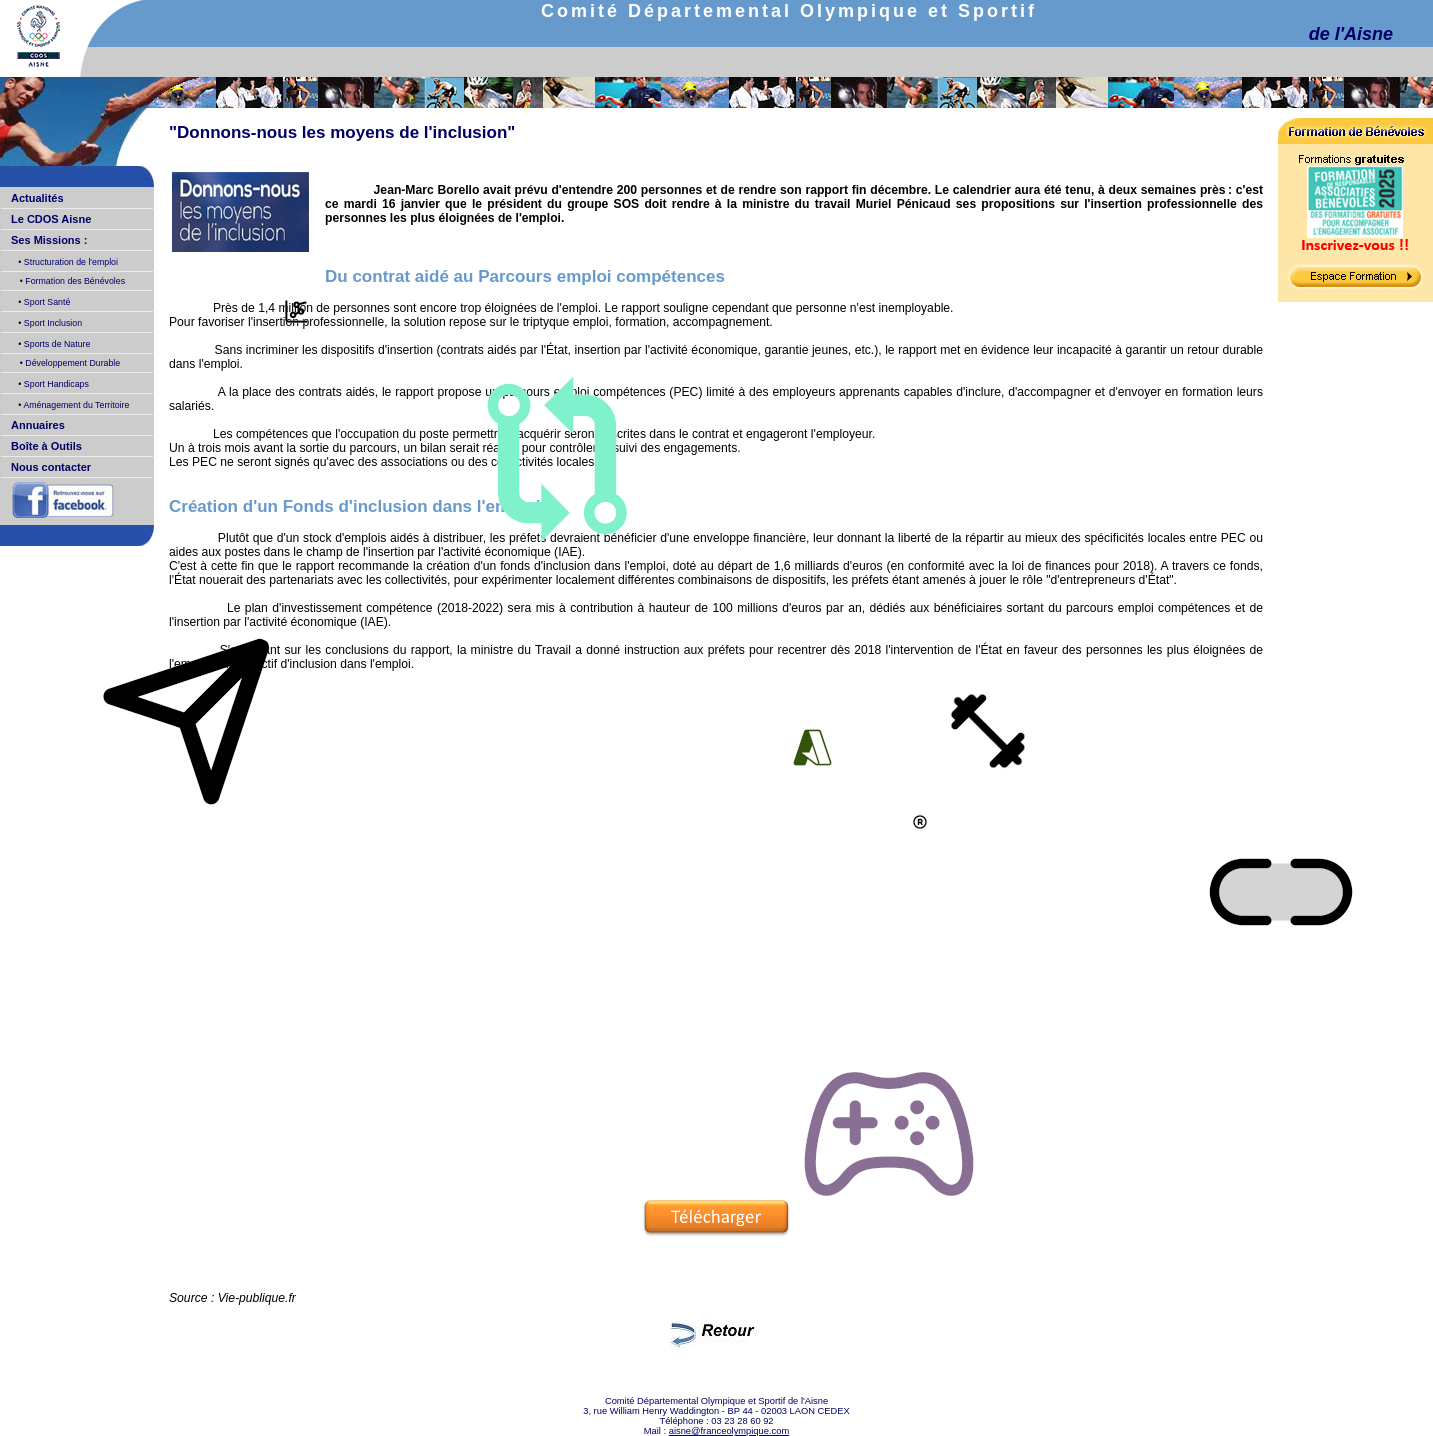  I want to click on send a message, so click(194, 713).